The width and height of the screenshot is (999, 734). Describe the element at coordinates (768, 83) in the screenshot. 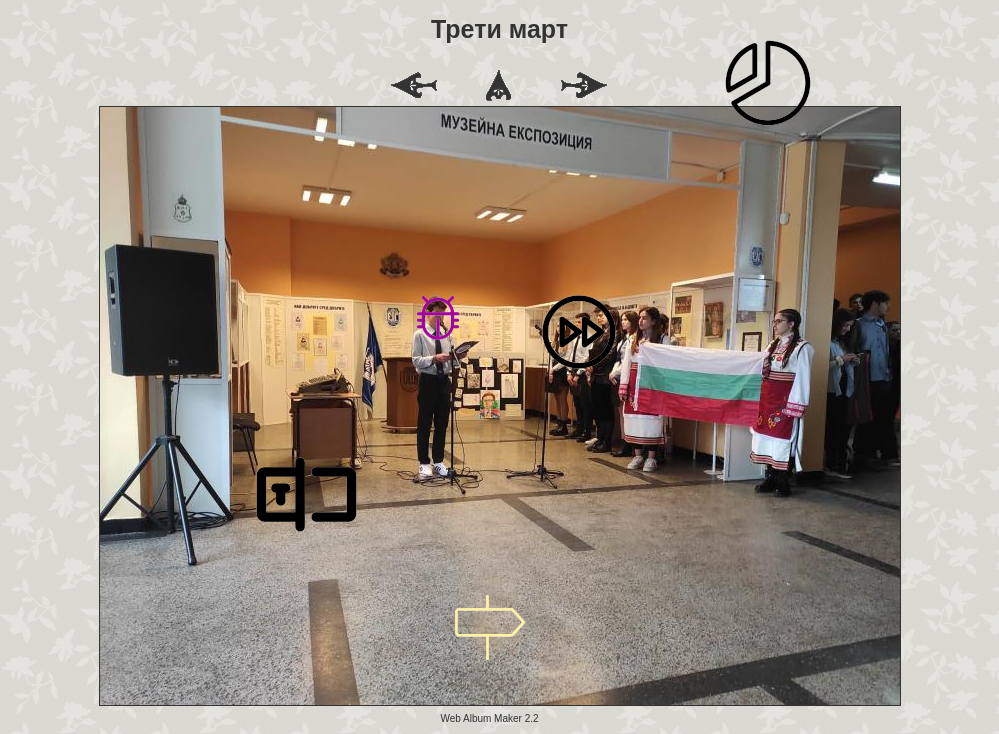

I see `view analytics or statistics breakdown` at that location.